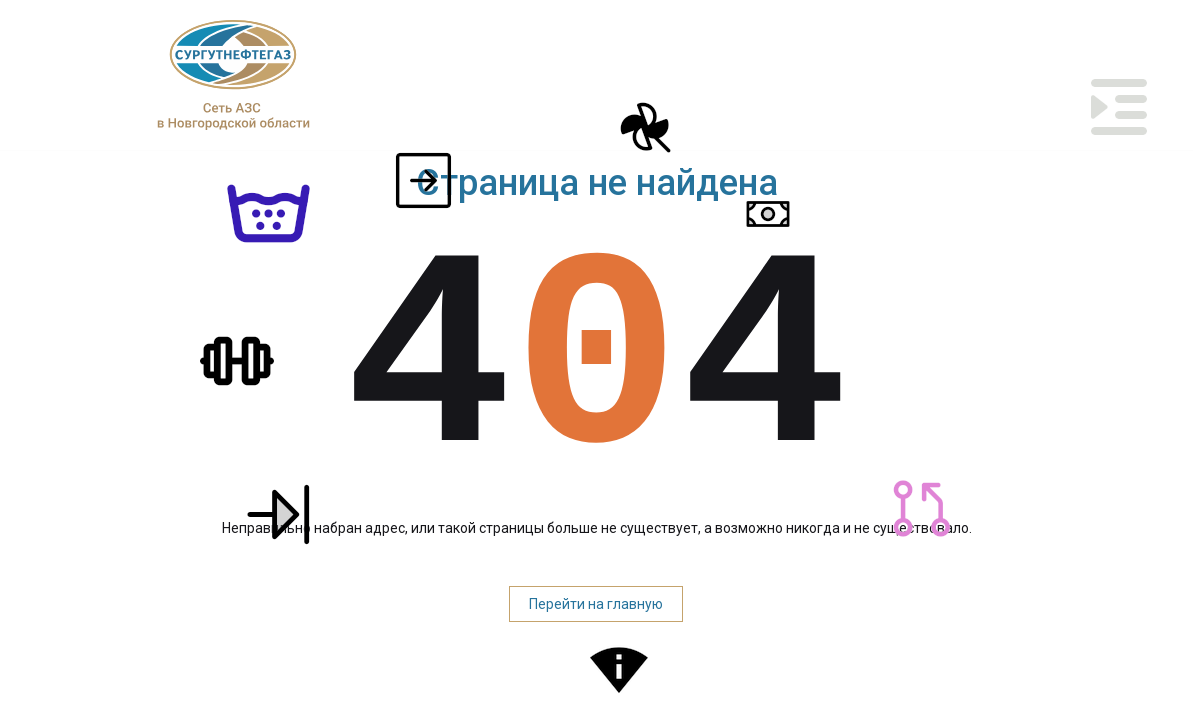 The image size is (1193, 720). What do you see at coordinates (619, 669) in the screenshot?
I see `view wifi network information` at bounding box center [619, 669].